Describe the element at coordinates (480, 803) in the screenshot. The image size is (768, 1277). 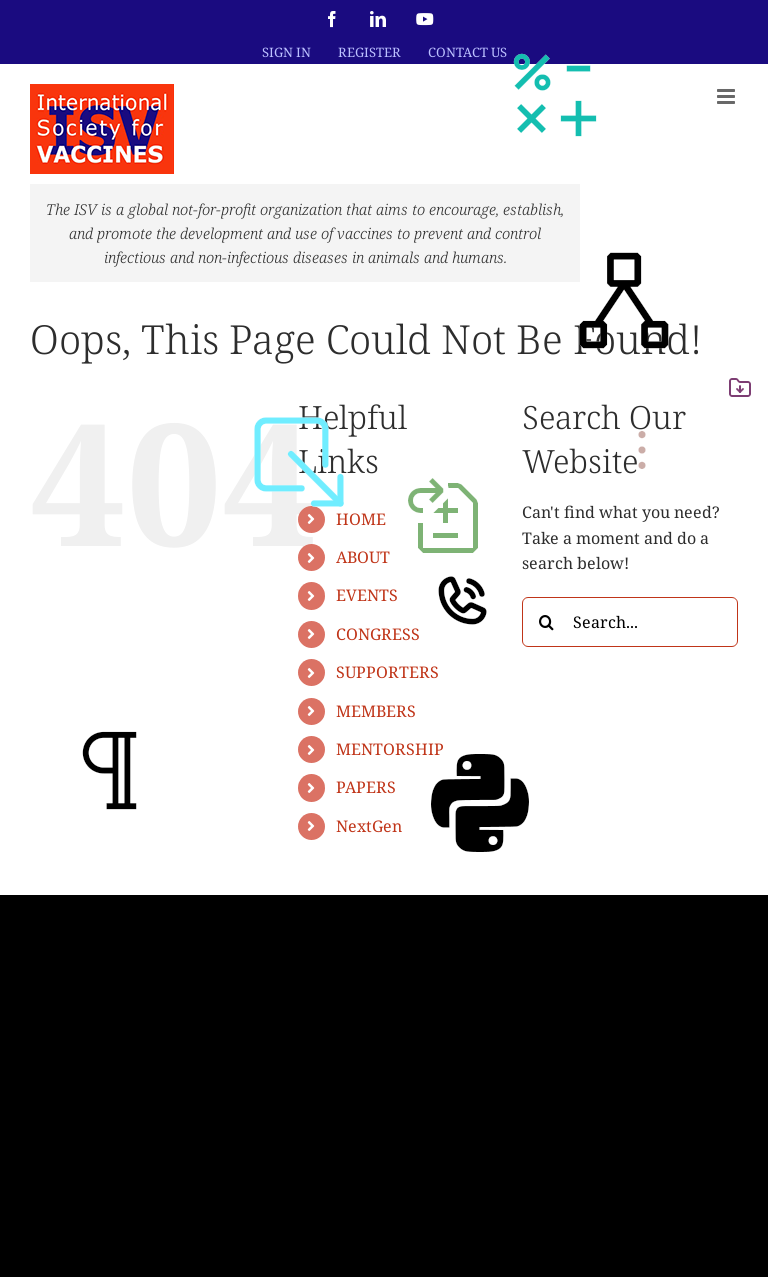
I see `python file or project indicator` at that location.